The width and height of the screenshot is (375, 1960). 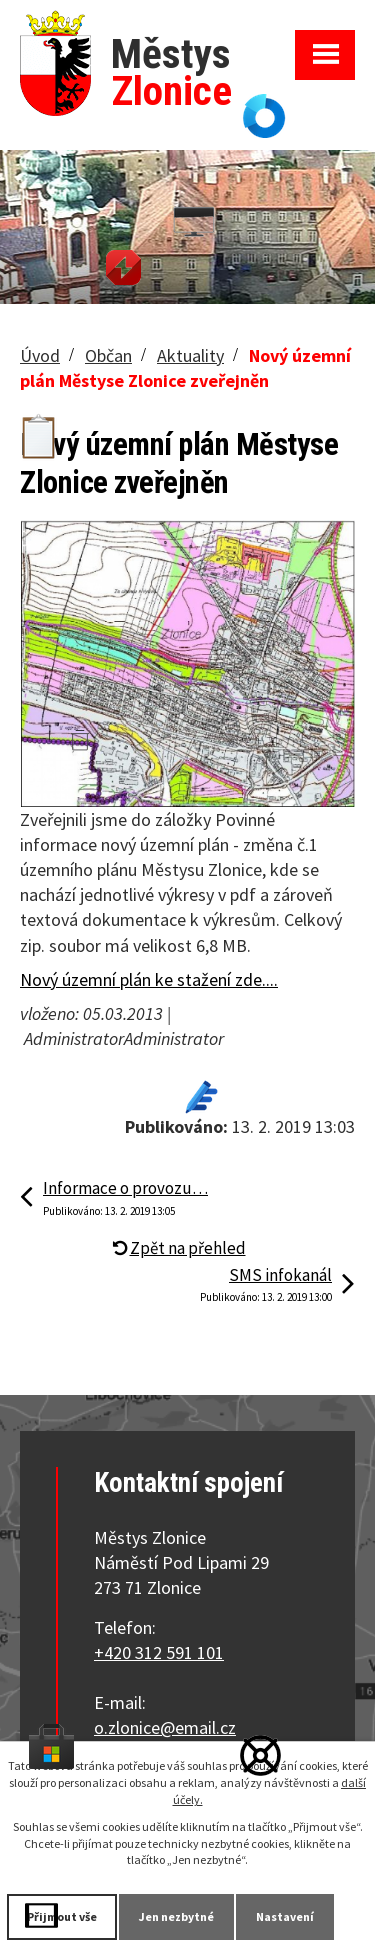 What do you see at coordinates (123, 267) in the screenshot?
I see `launch chaos application` at bounding box center [123, 267].